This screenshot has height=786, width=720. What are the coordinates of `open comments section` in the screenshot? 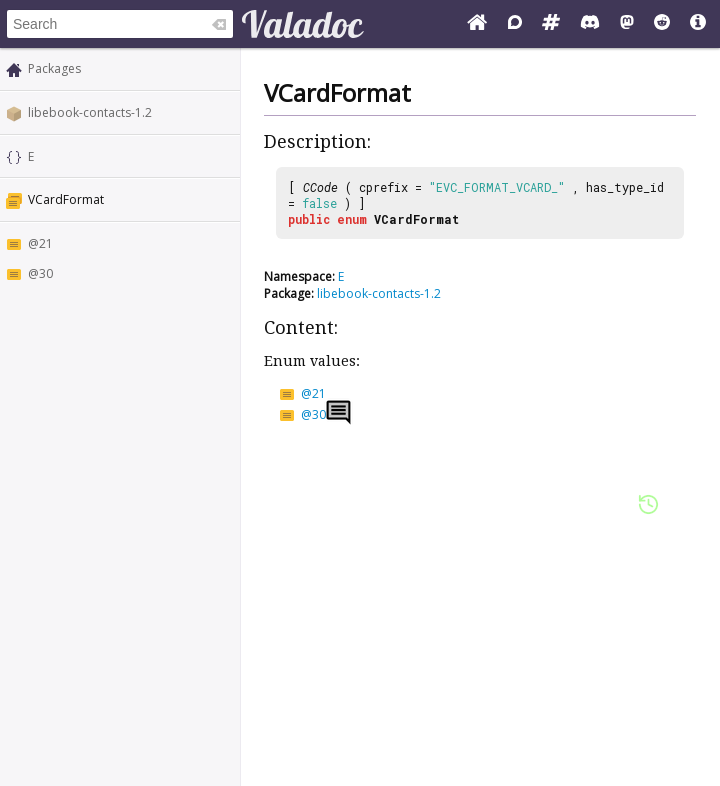 It's located at (338, 412).